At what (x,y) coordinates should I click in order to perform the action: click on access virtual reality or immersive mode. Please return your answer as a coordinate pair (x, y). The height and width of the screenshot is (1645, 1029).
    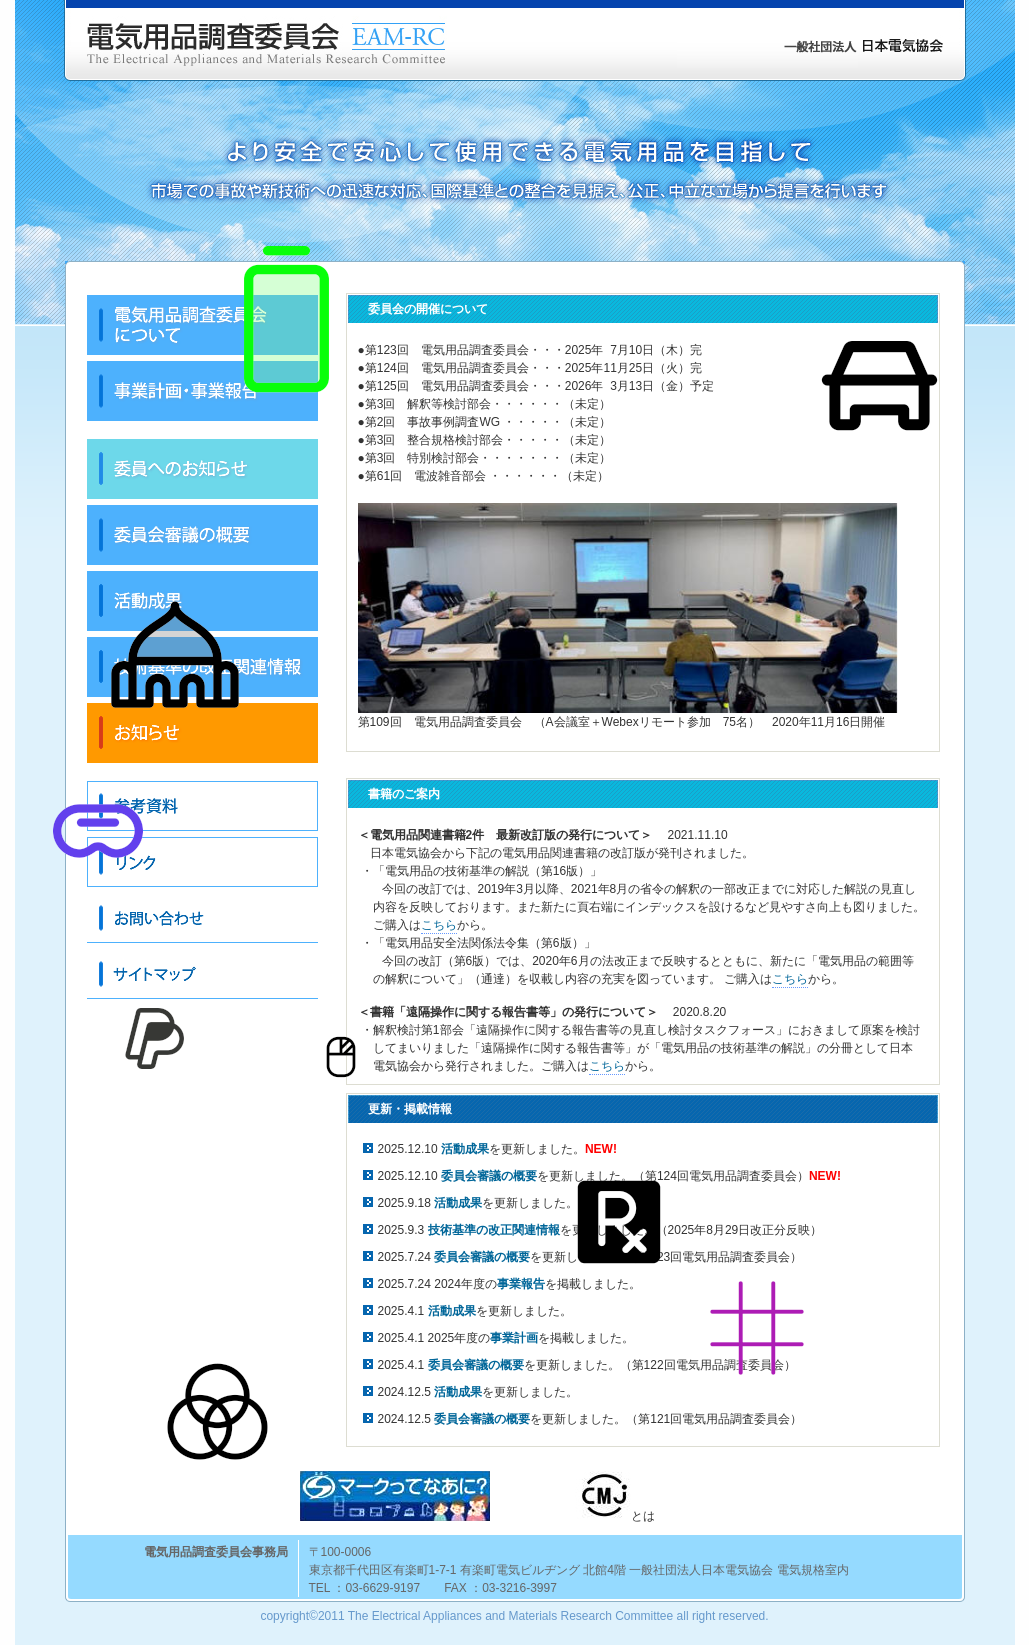
    Looking at the image, I should click on (98, 831).